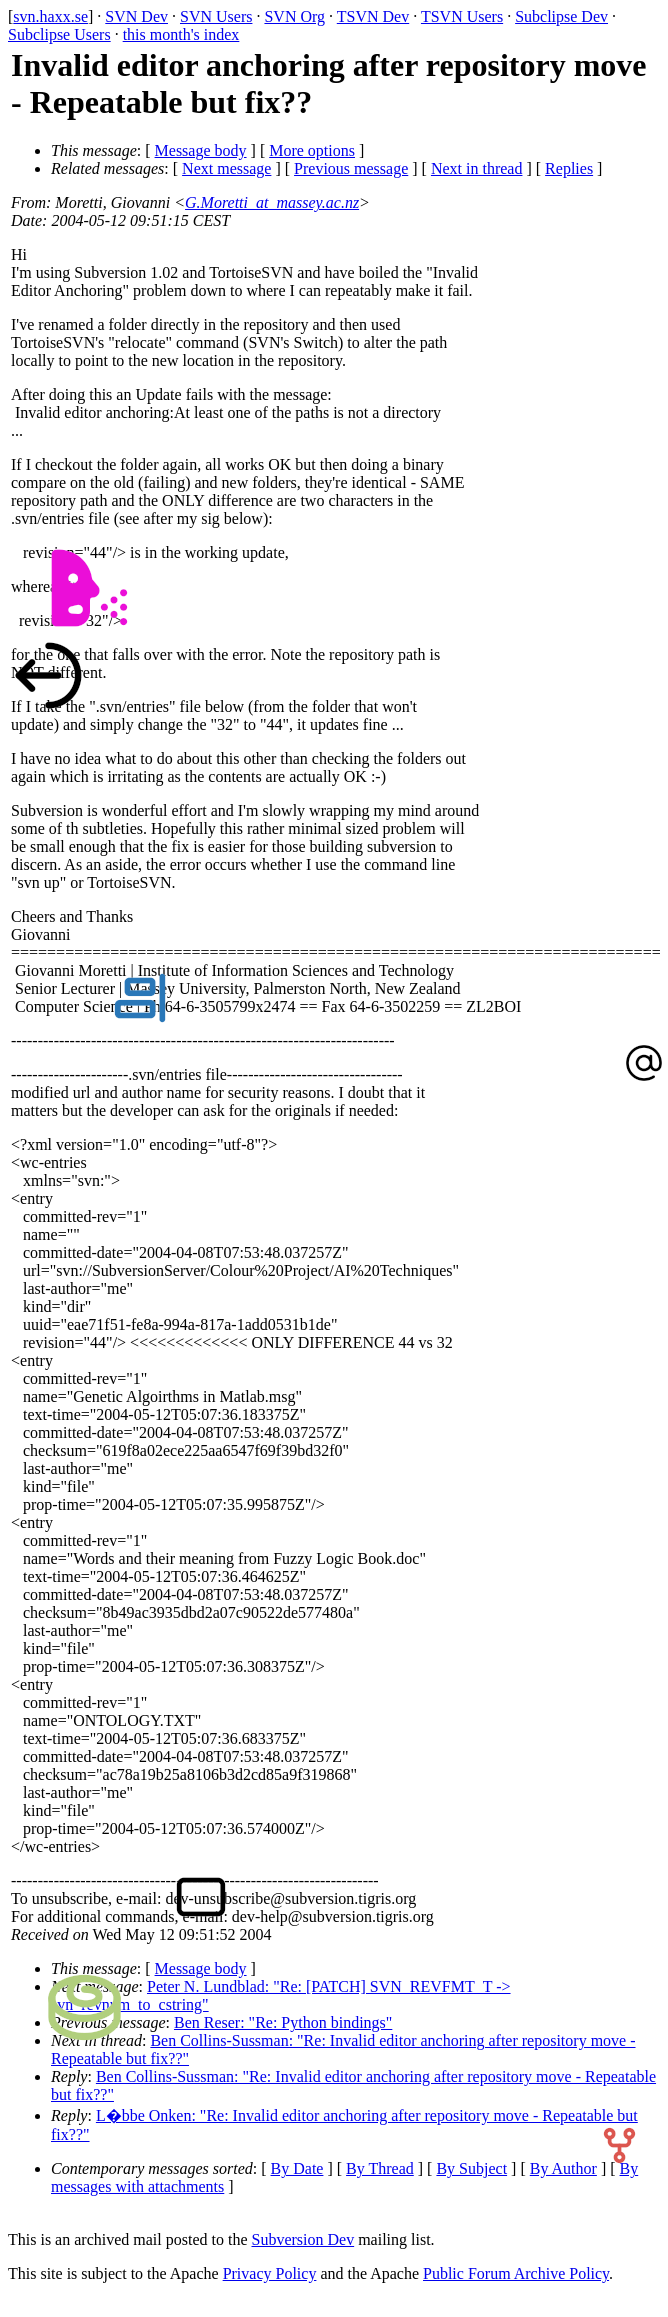  I want to click on report respiratory symptoms, so click(90, 588).